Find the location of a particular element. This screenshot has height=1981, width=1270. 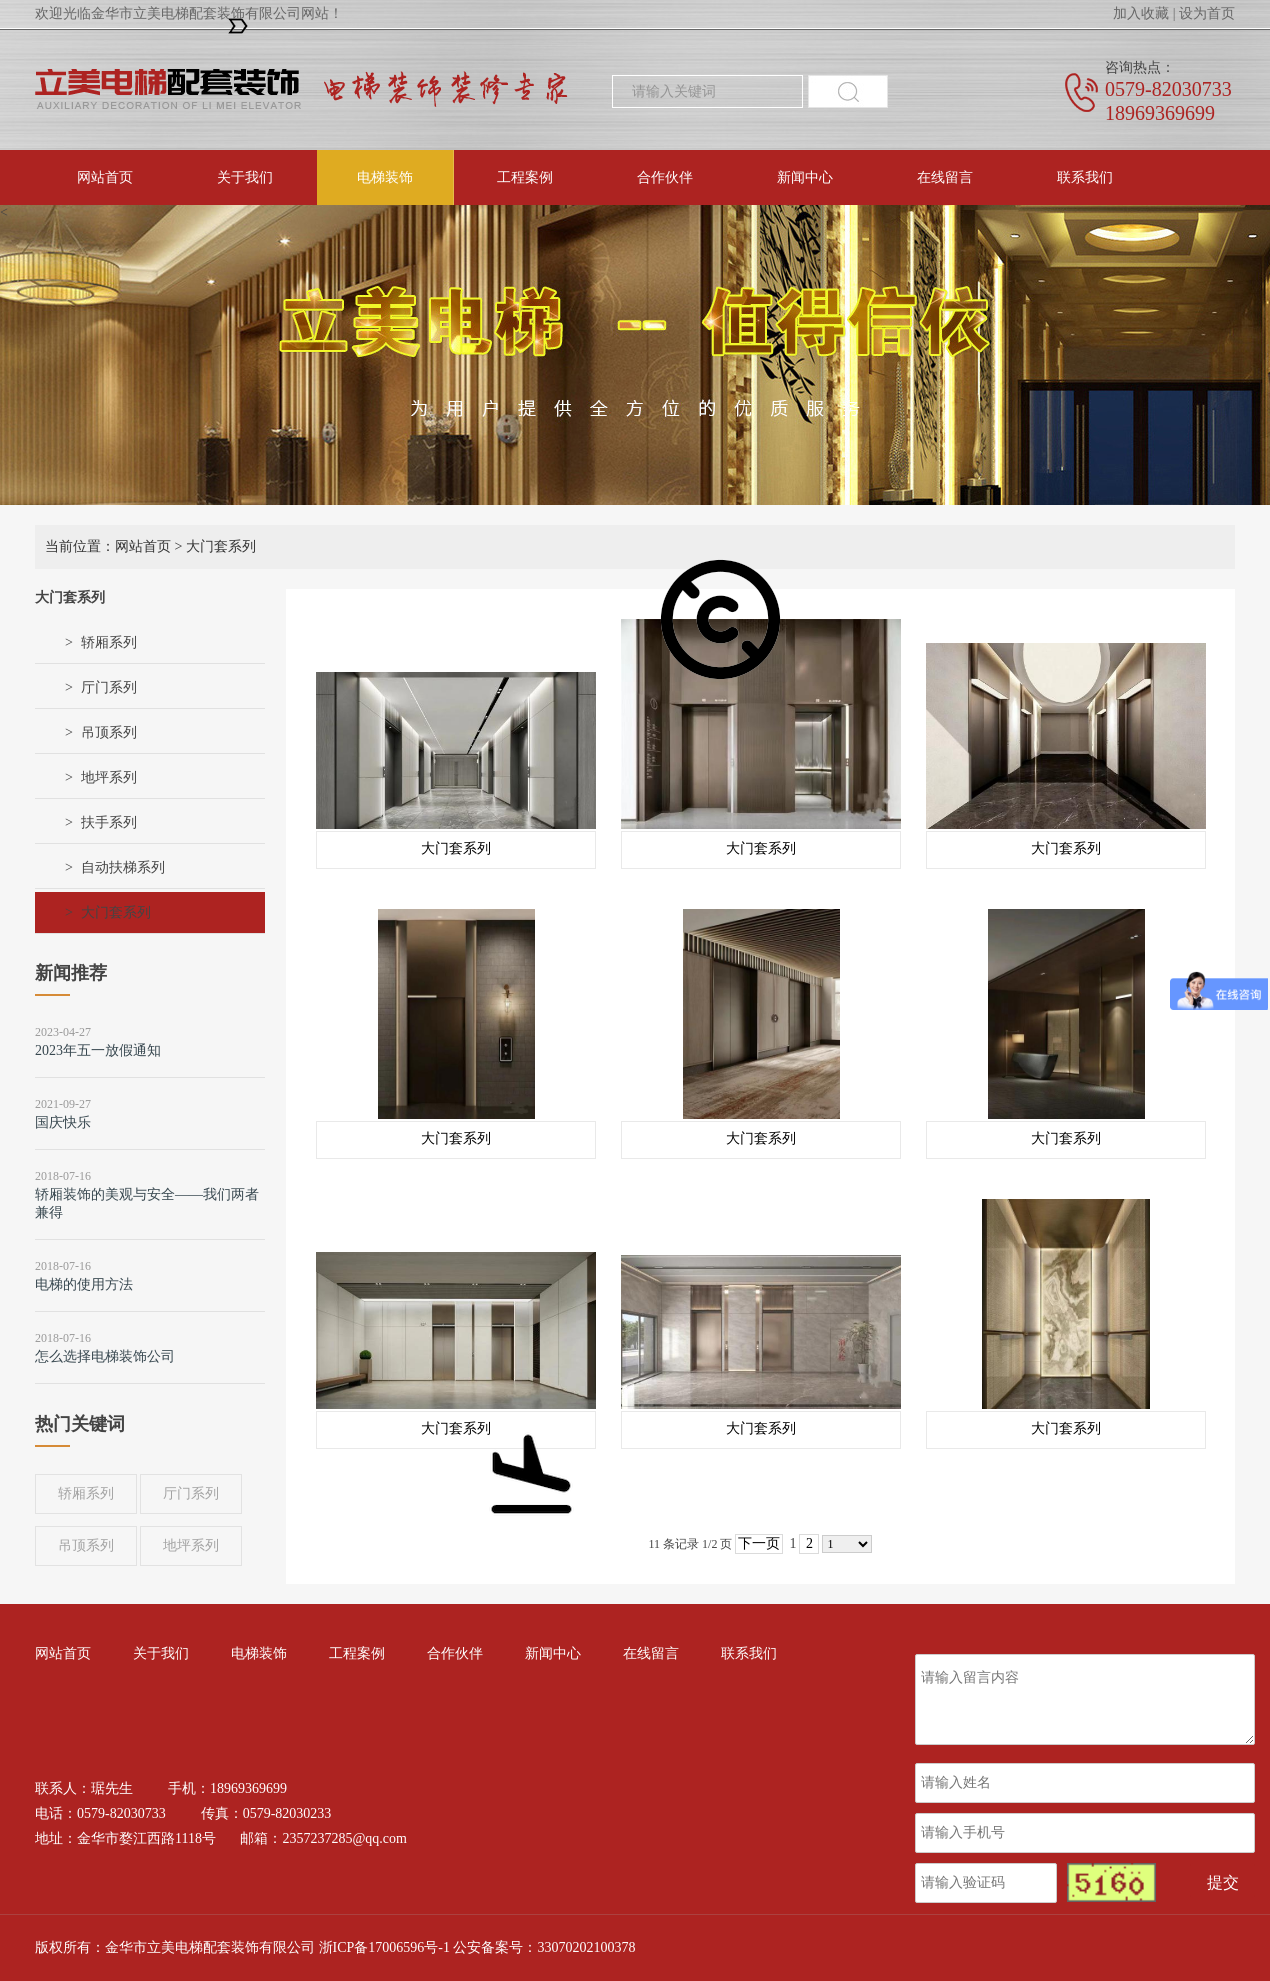

indicates content is copyright-free or in the public domain is located at coordinates (720, 619).